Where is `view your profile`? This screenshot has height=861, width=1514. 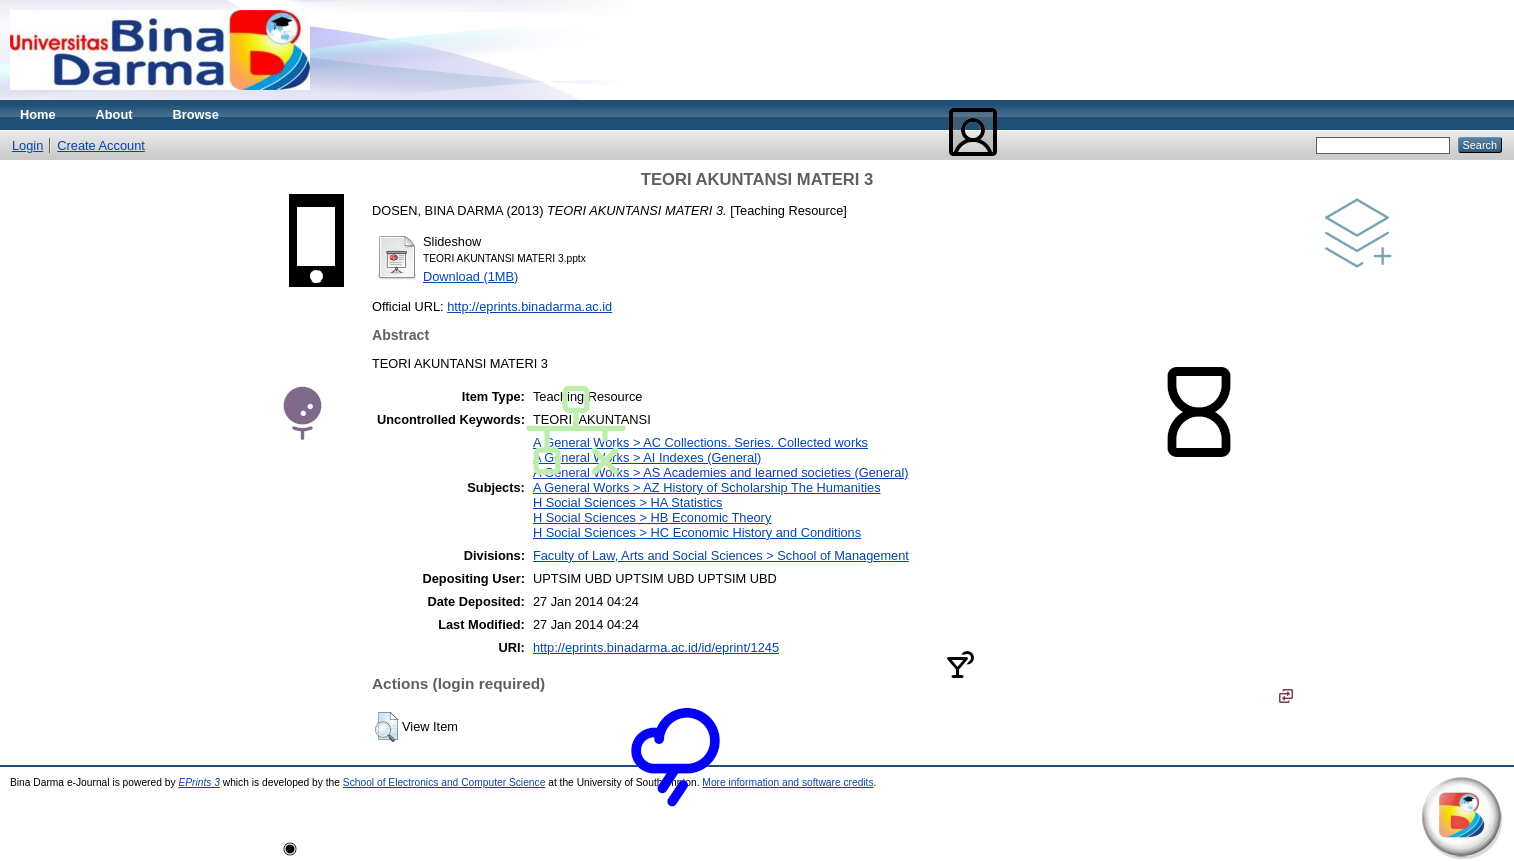
view your profile is located at coordinates (973, 132).